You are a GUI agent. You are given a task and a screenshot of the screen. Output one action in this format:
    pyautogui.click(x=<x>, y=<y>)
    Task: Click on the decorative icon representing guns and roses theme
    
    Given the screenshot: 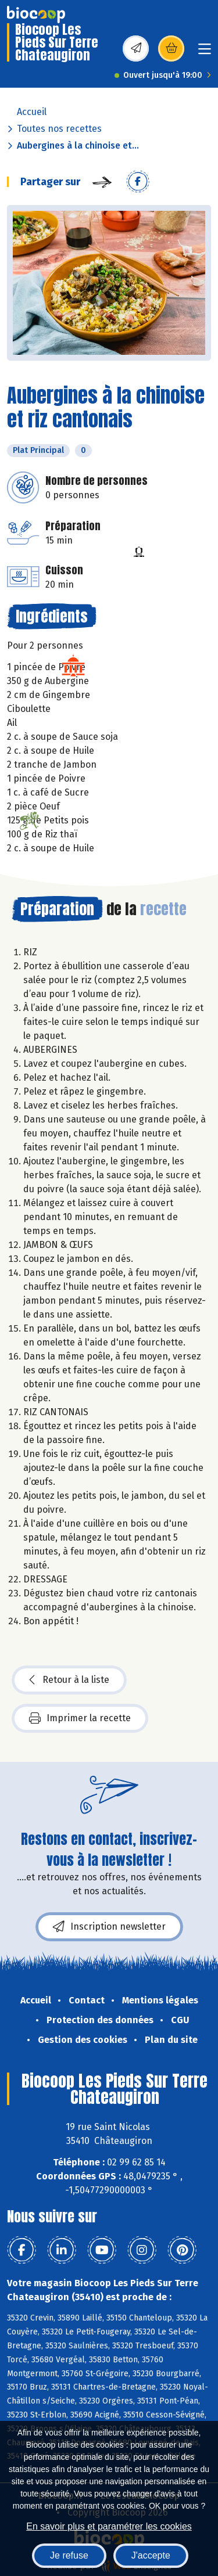 What is the action you would take?
    pyautogui.click(x=29, y=821)
    